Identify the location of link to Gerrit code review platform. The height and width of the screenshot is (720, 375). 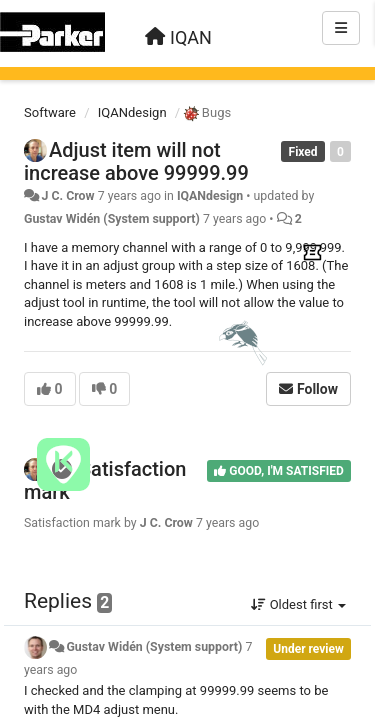
(243, 343).